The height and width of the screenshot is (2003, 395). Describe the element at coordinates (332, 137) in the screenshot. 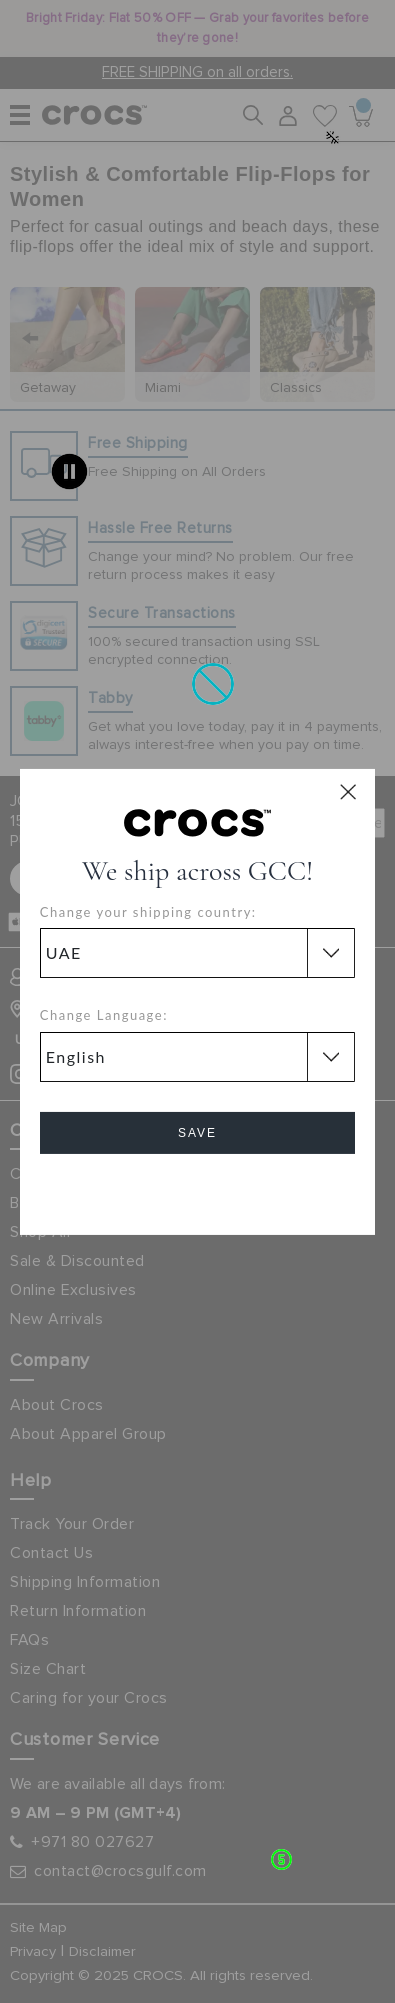

I see `disable light leak effects in photo editing` at that location.